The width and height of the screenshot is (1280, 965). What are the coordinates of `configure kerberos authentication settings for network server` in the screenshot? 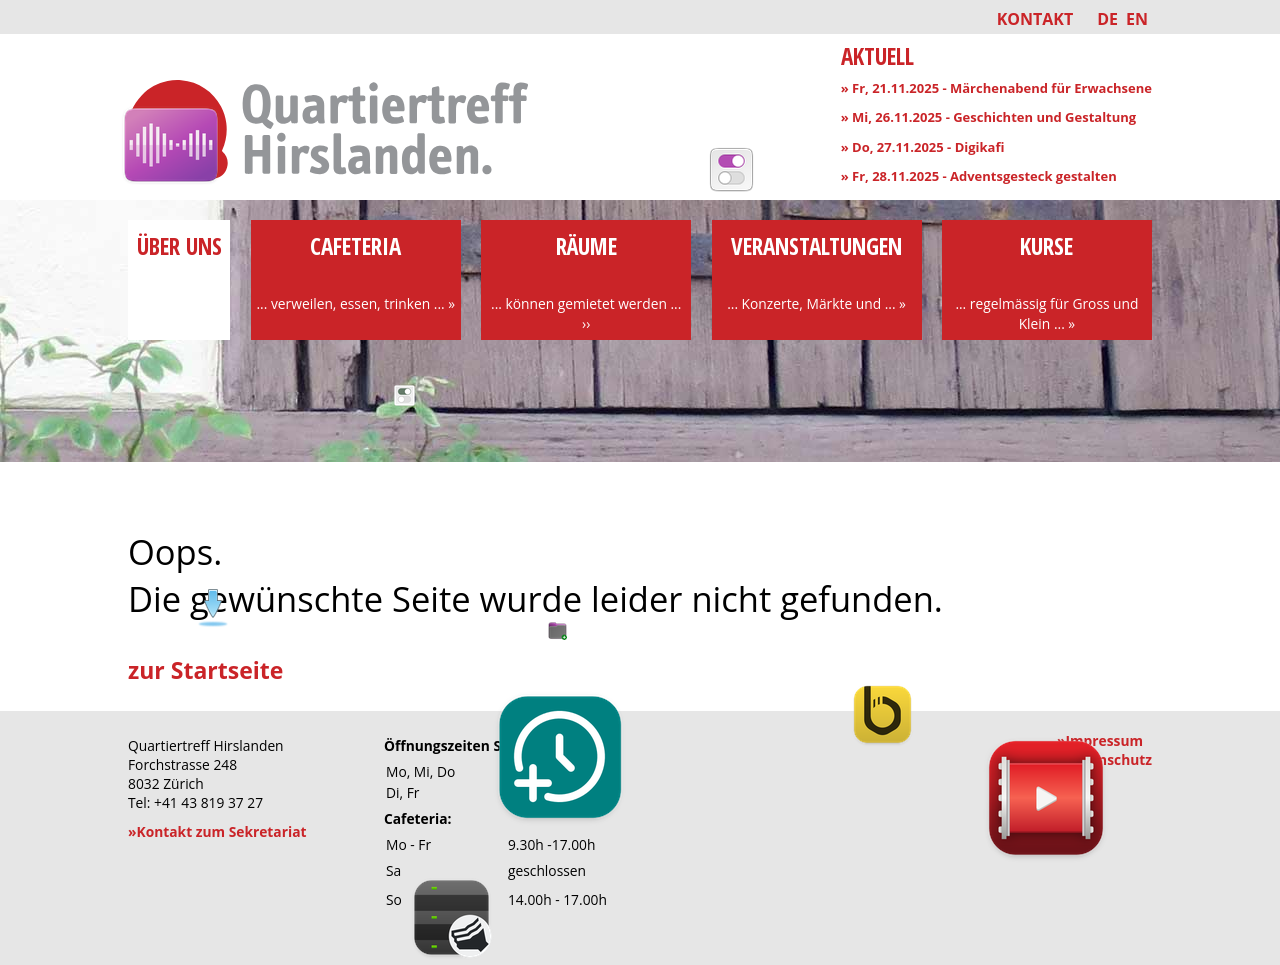 It's located at (451, 917).